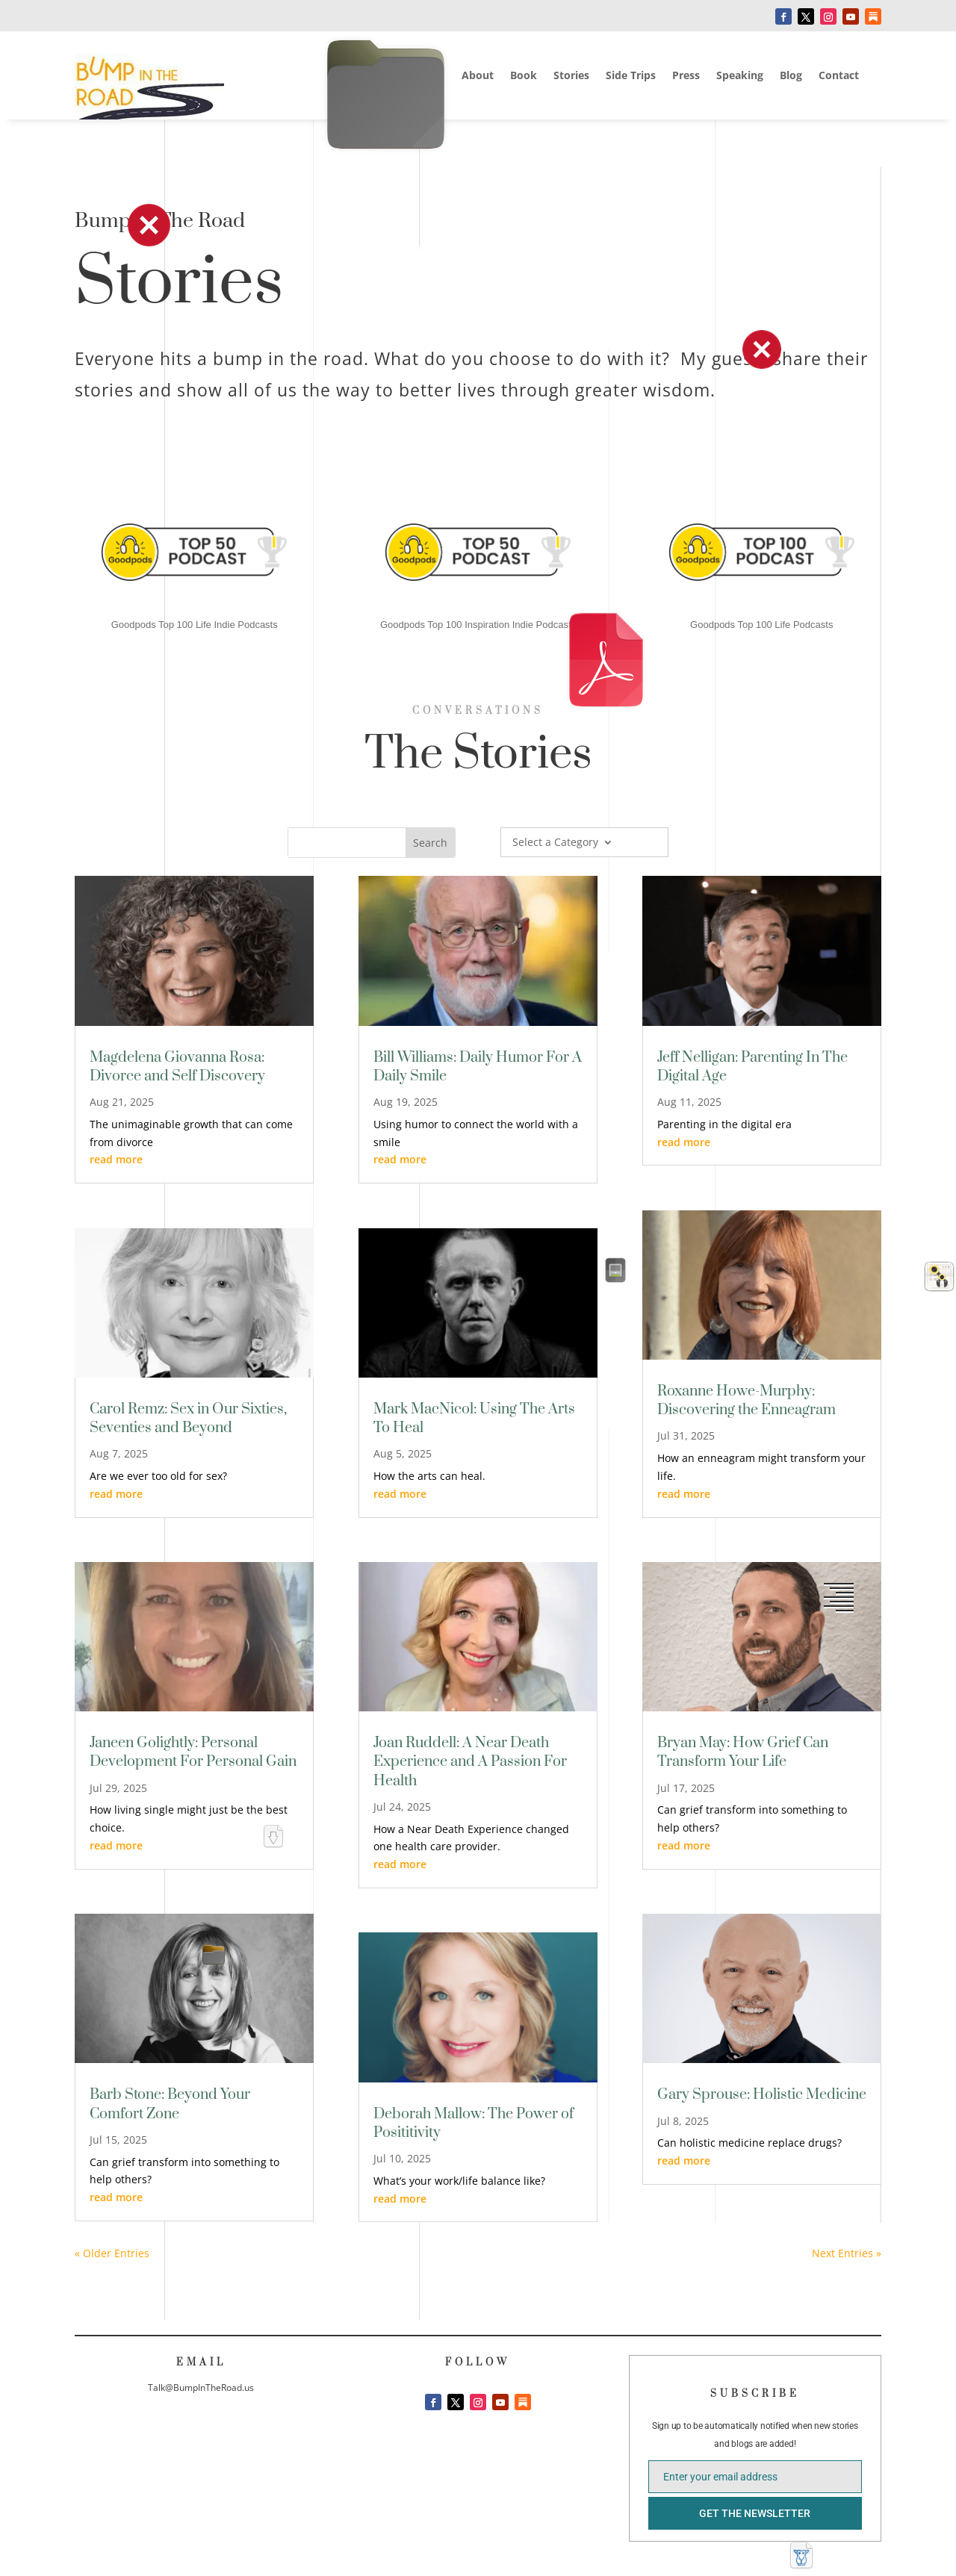 This screenshot has width=956, height=2576. I want to click on stop or cancel a running process, so click(149, 225).